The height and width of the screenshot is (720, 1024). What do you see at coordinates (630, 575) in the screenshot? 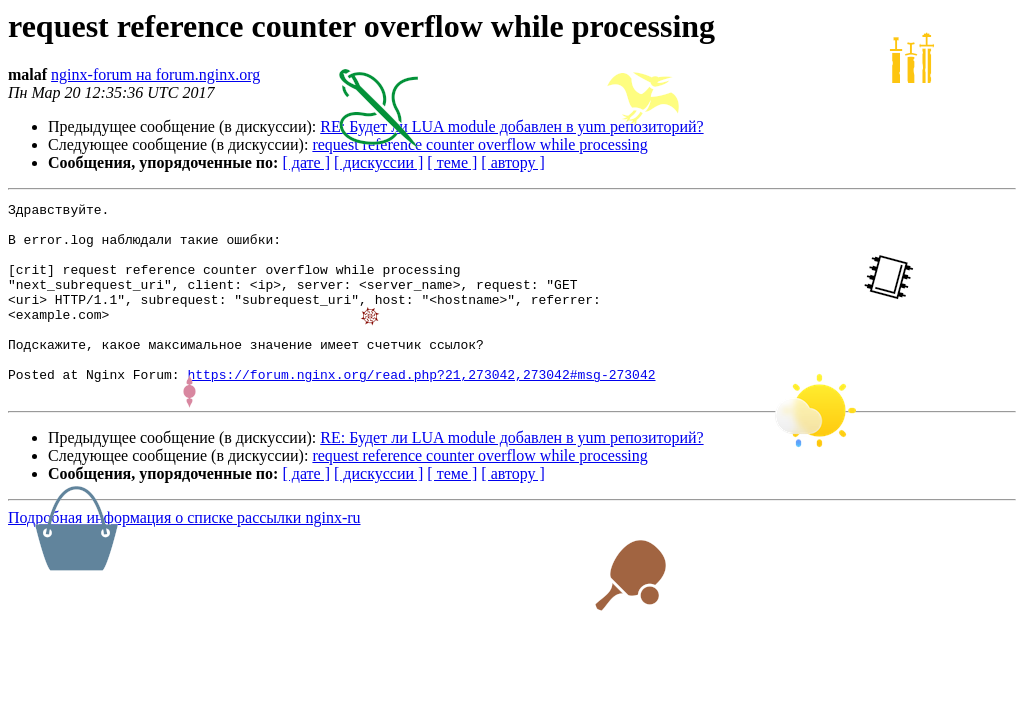
I see `access table tennis or ping pong game` at bounding box center [630, 575].